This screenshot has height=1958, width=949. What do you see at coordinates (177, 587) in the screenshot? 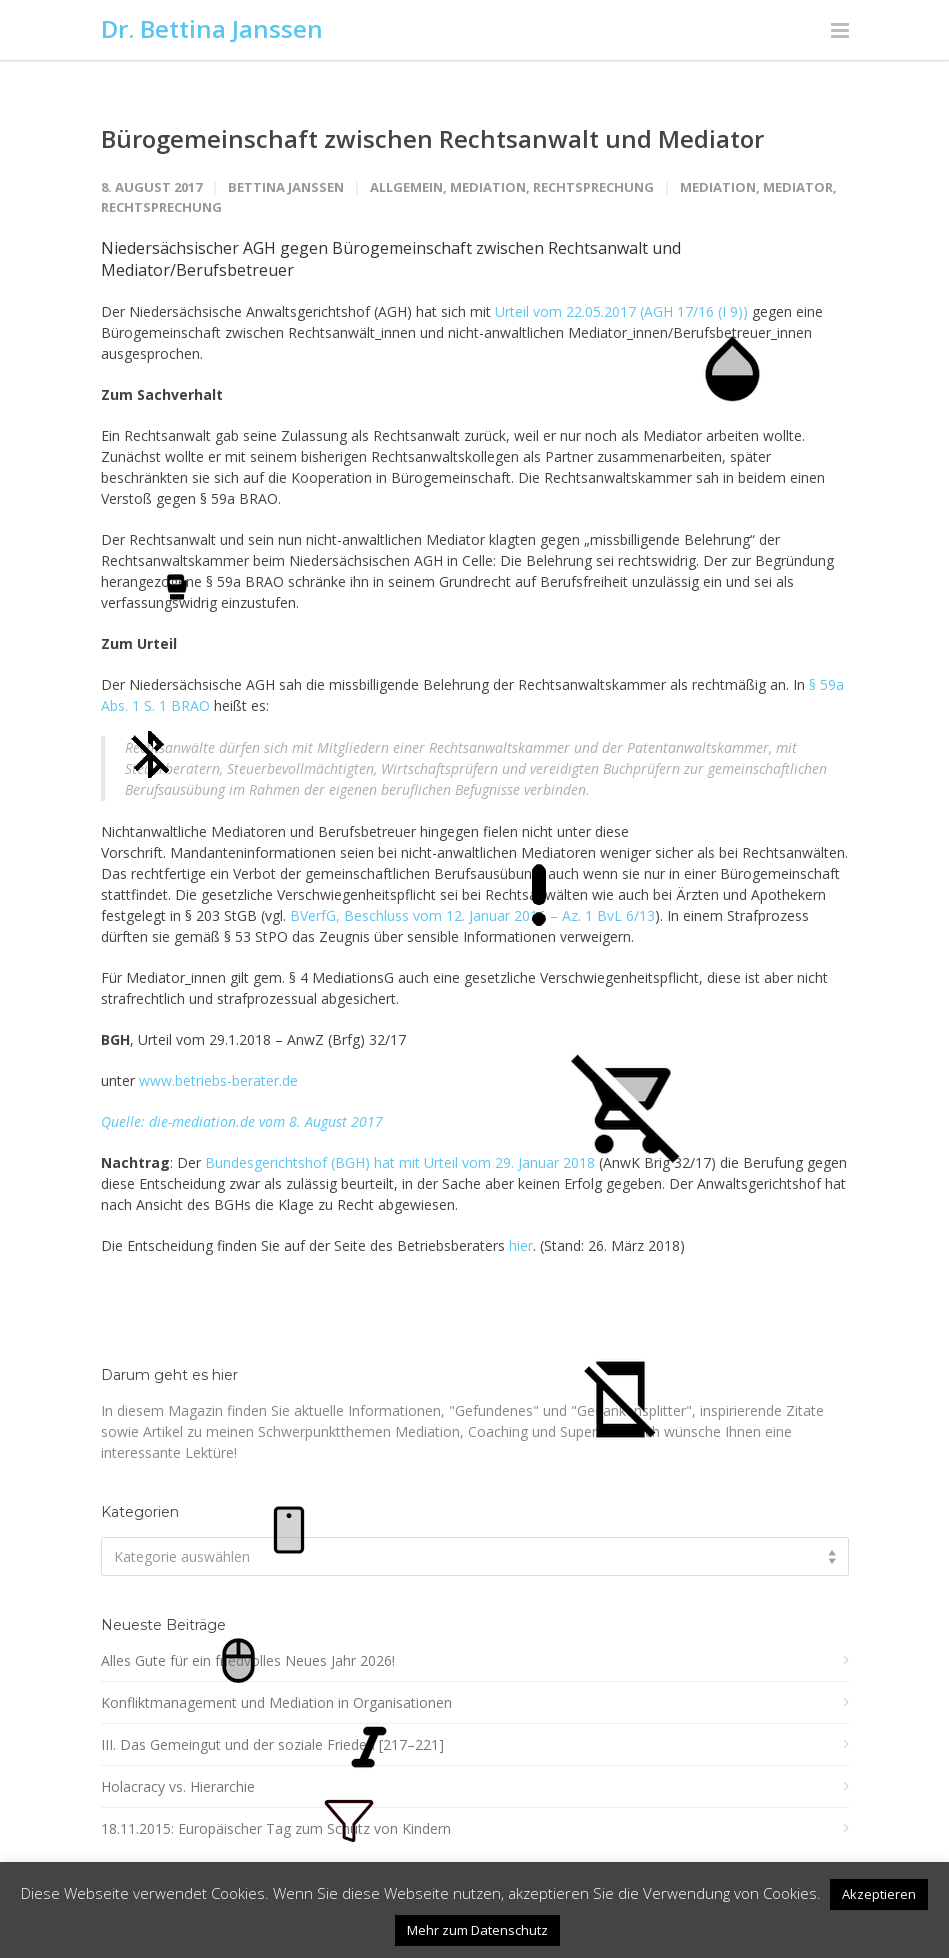
I see `access martial arts or combat sports content` at bounding box center [177, 587].